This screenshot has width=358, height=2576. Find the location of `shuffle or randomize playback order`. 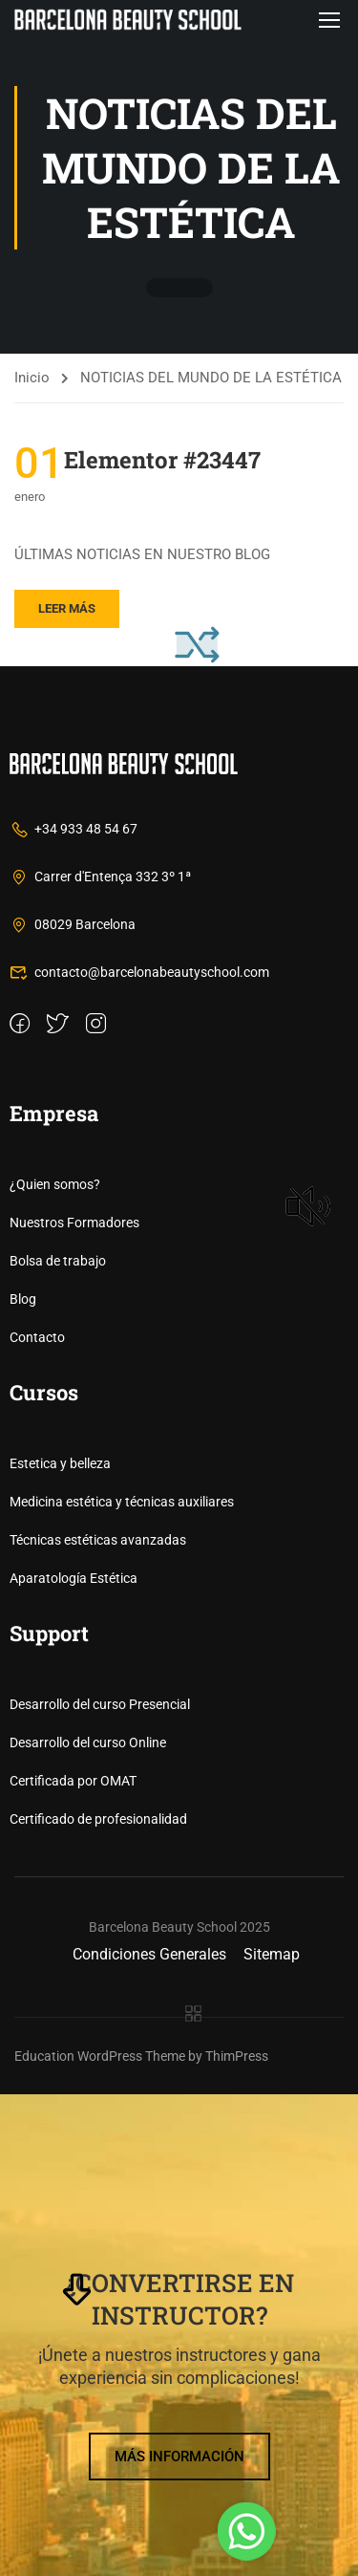

shuffle or randomize playback order is located at coordinates (196, 644).